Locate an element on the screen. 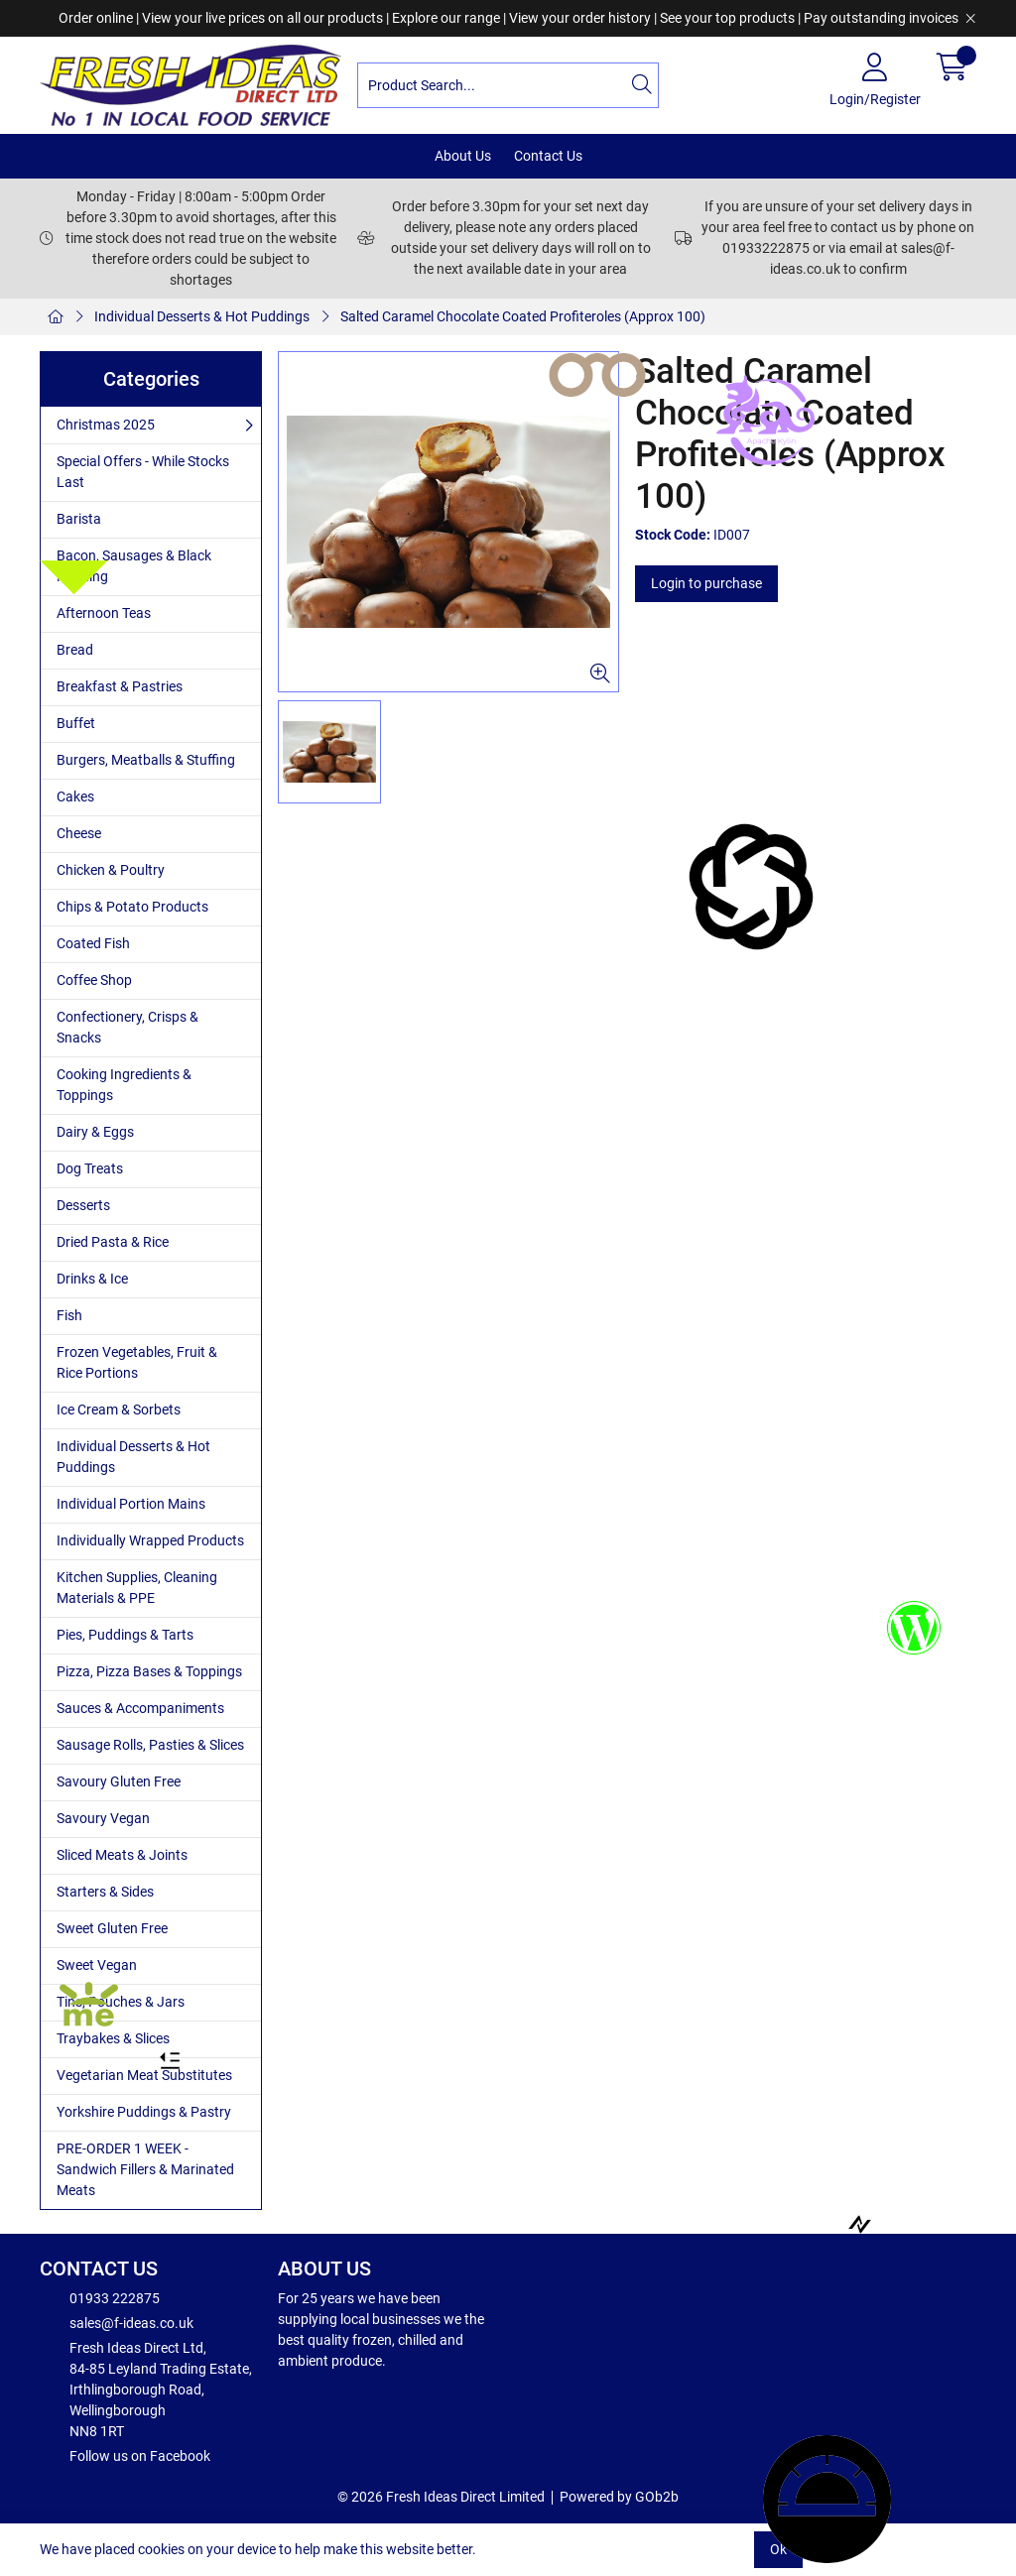 The width and height of the screenshot is (1016, 2576). OpenAI logo is located at coordinates (751, 887).